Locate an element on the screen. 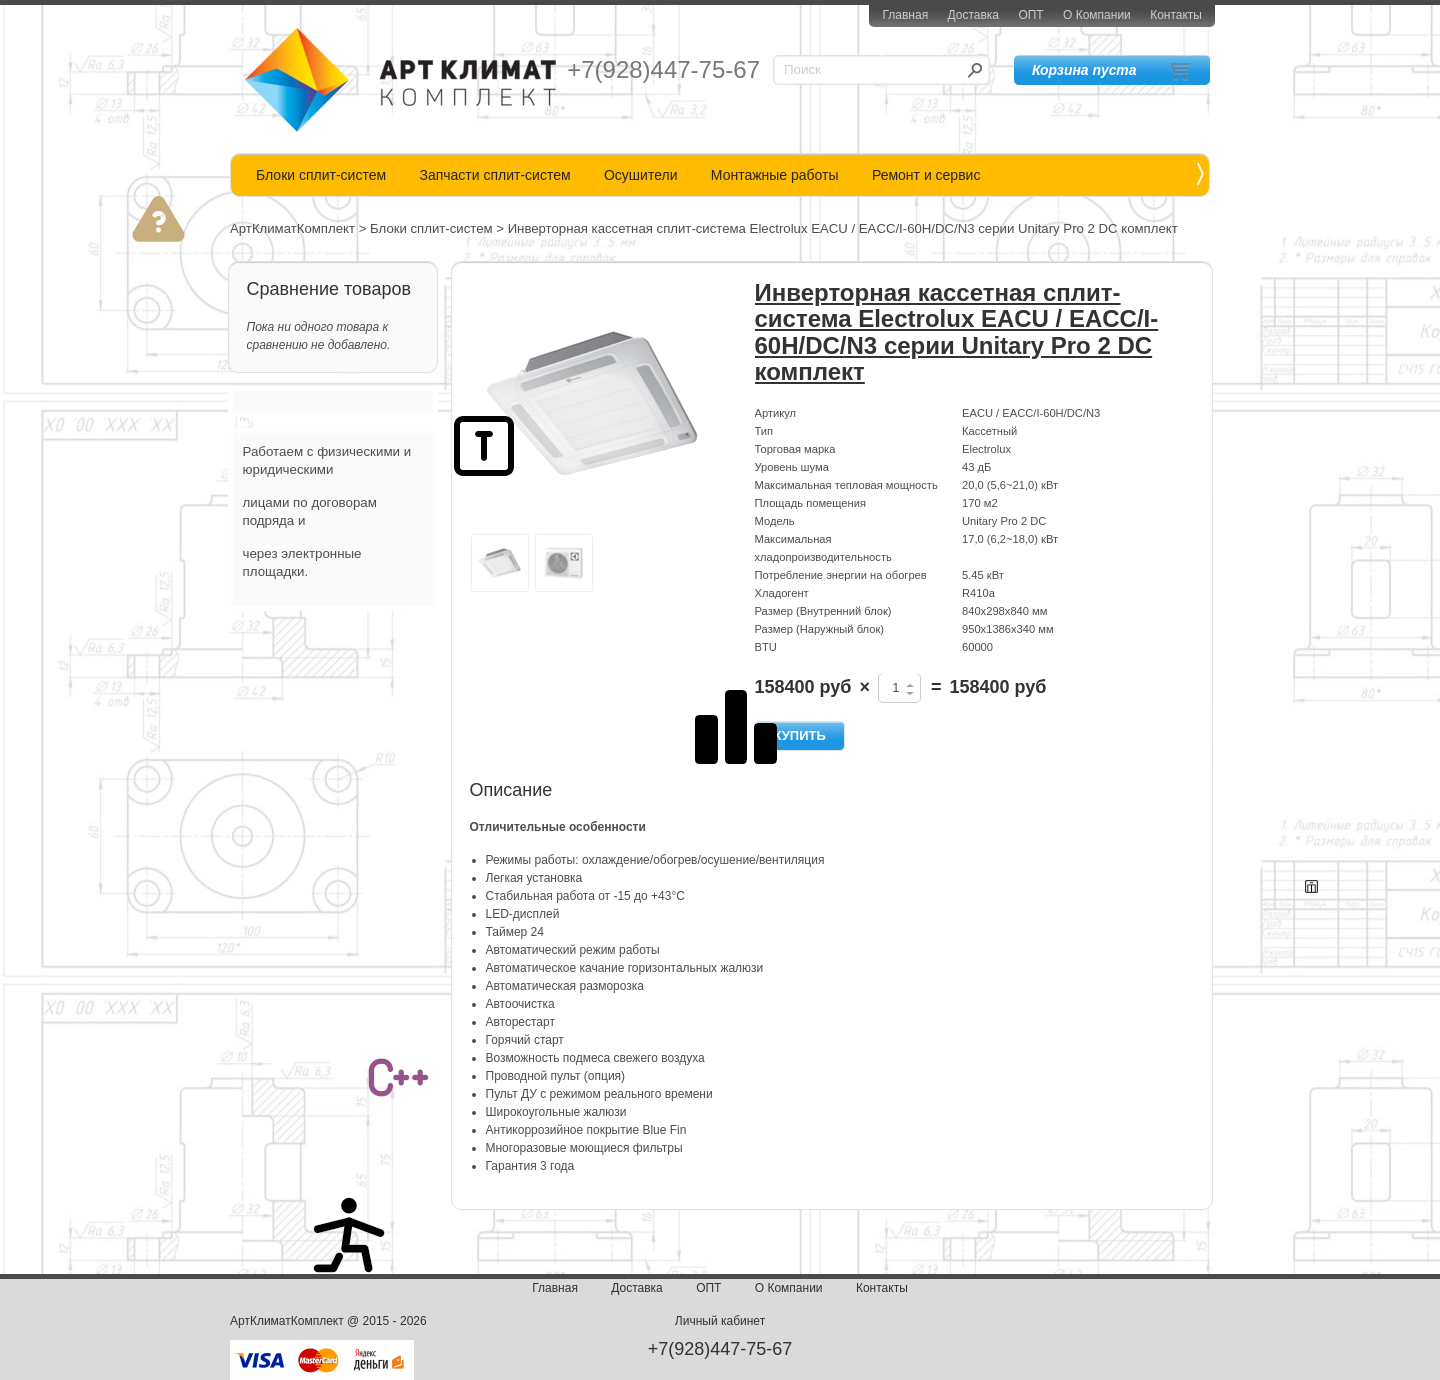 Image resolution: width=1440 pixels, height=1380 pixels. indicates a C++ programming language file or project is located at coordinates (398, 1077).